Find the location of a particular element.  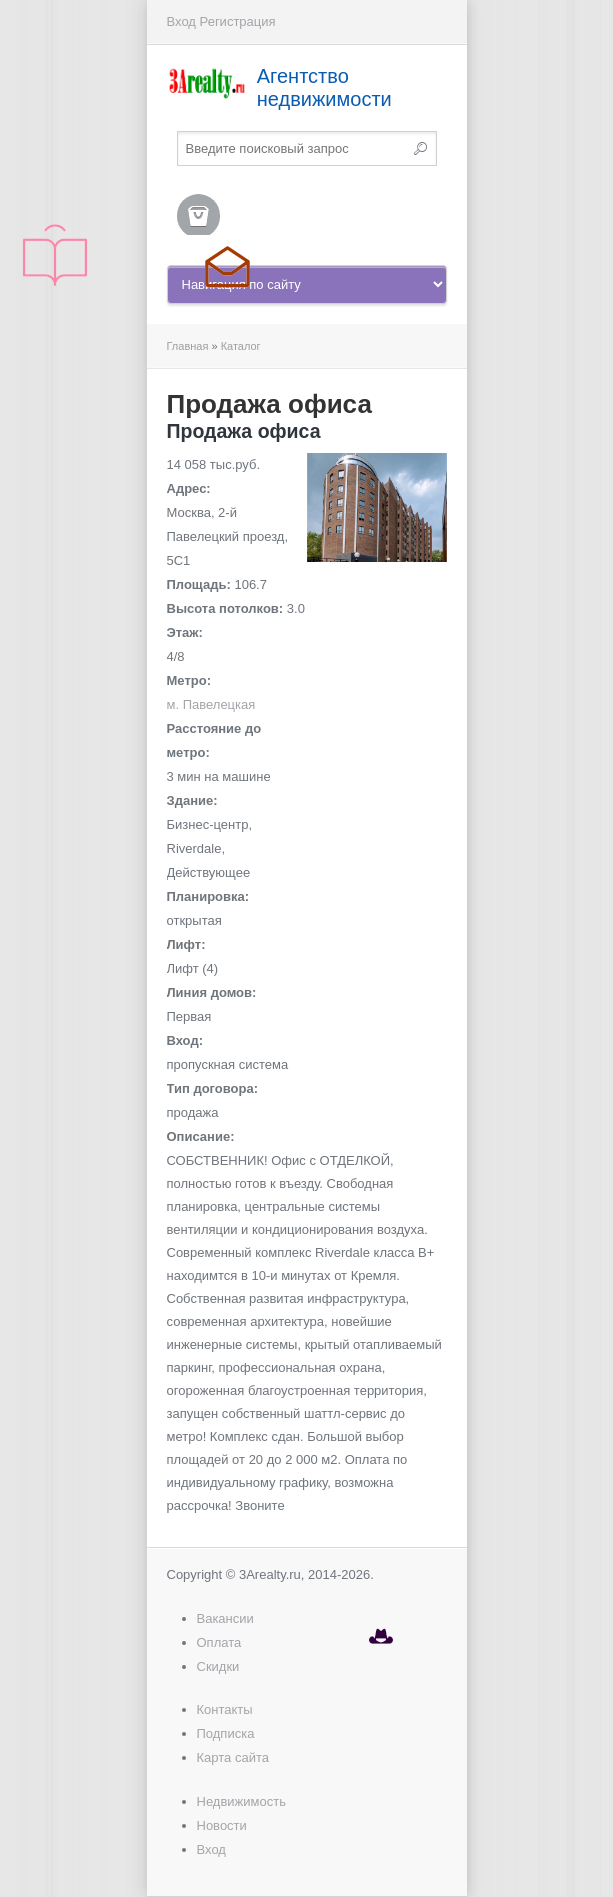

view open or read messages is located at coordinates (227, 268).